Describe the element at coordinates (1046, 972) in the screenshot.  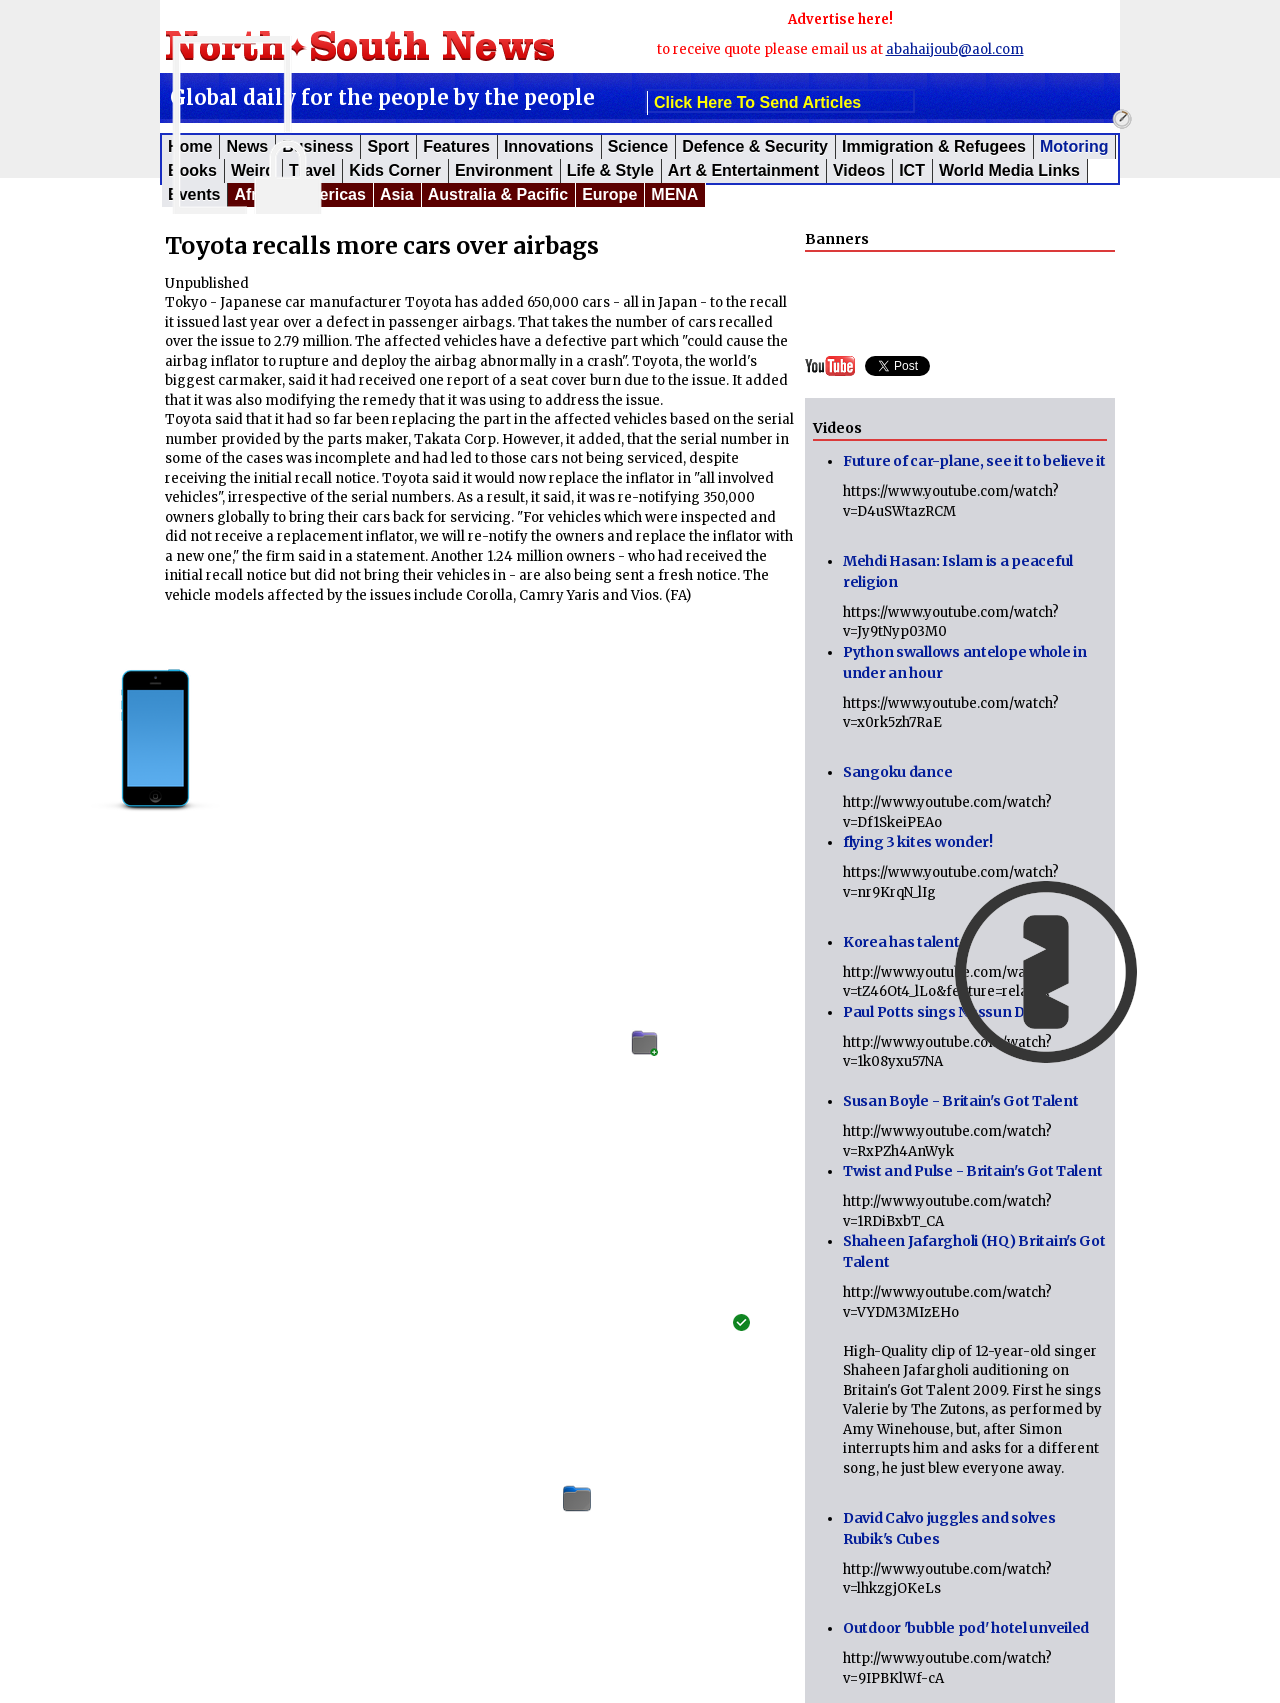
I see `access password manager` at that location.